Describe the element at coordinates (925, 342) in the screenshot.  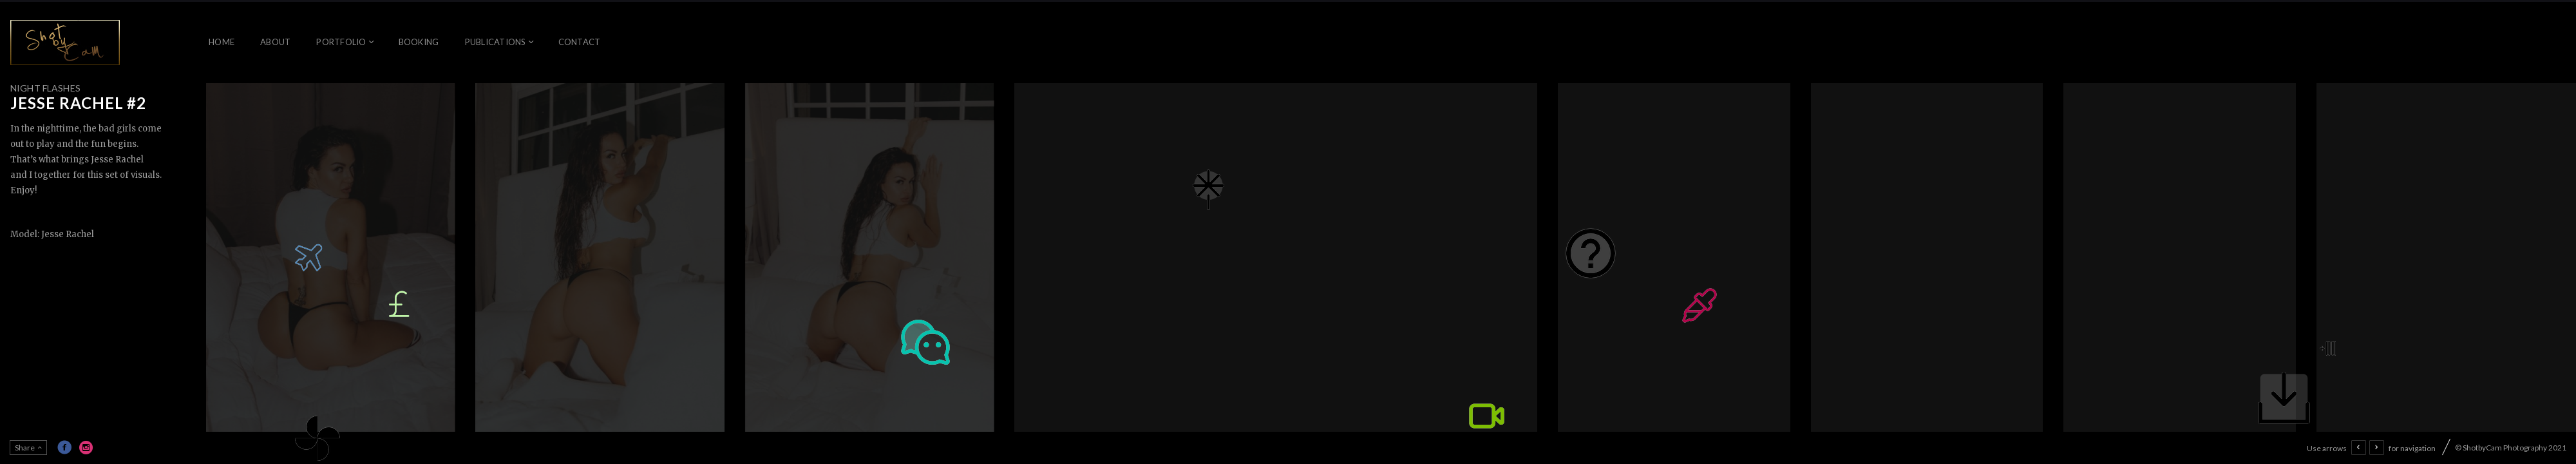
I see `open wechat messaging app` at that location.